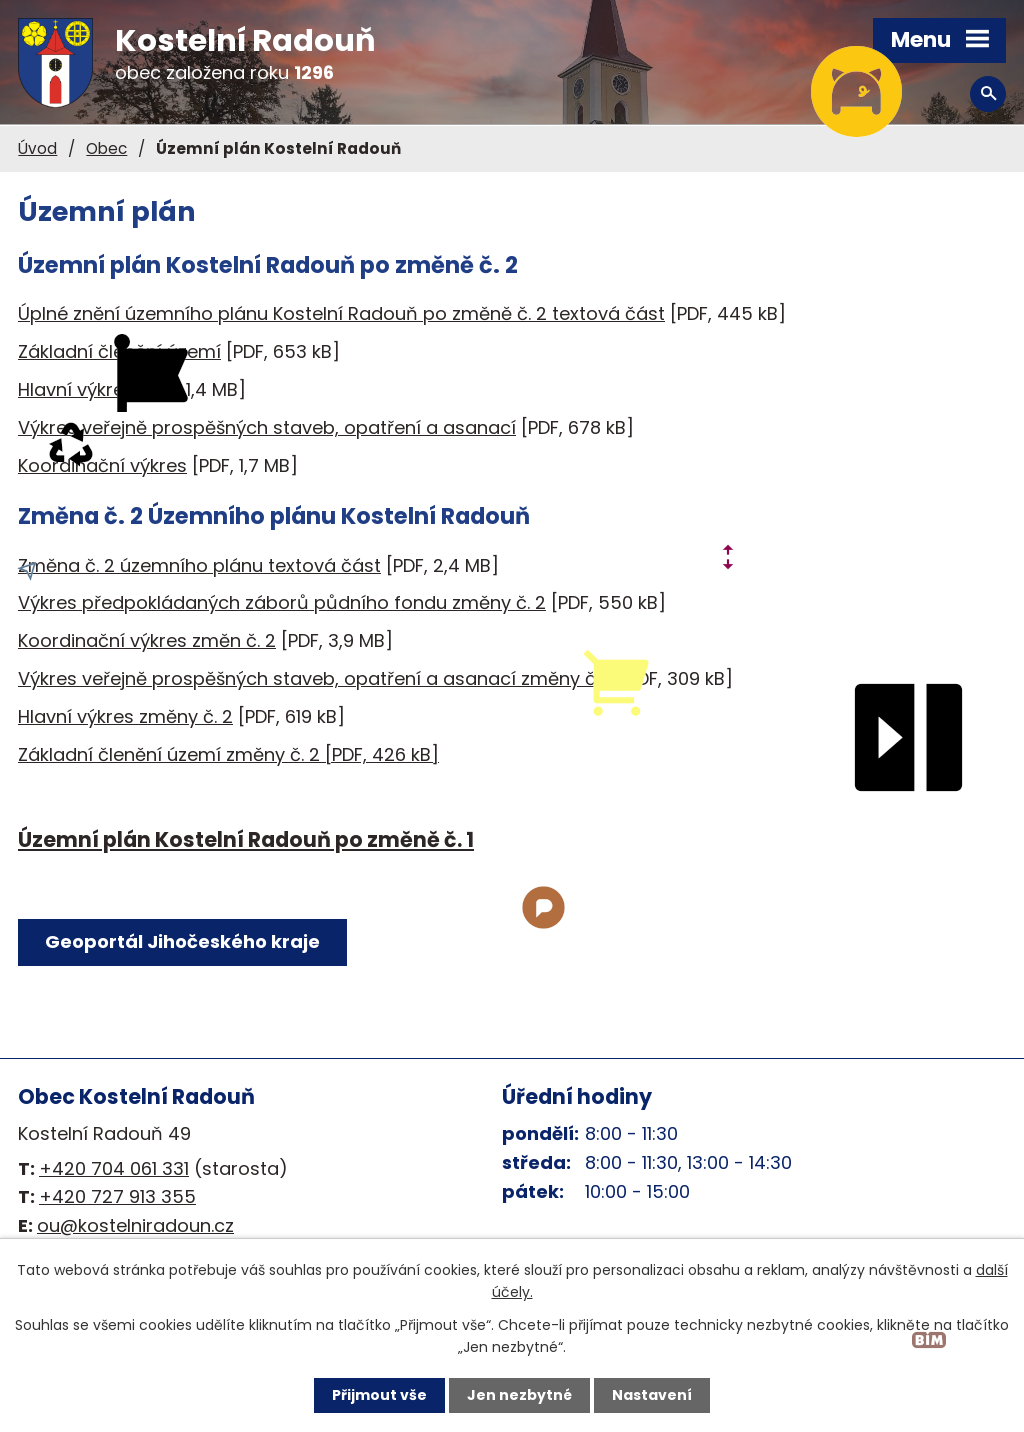  Describe the element at coordinates (618, 681) in the screenshot. I see `view your shopping cart` at that location.